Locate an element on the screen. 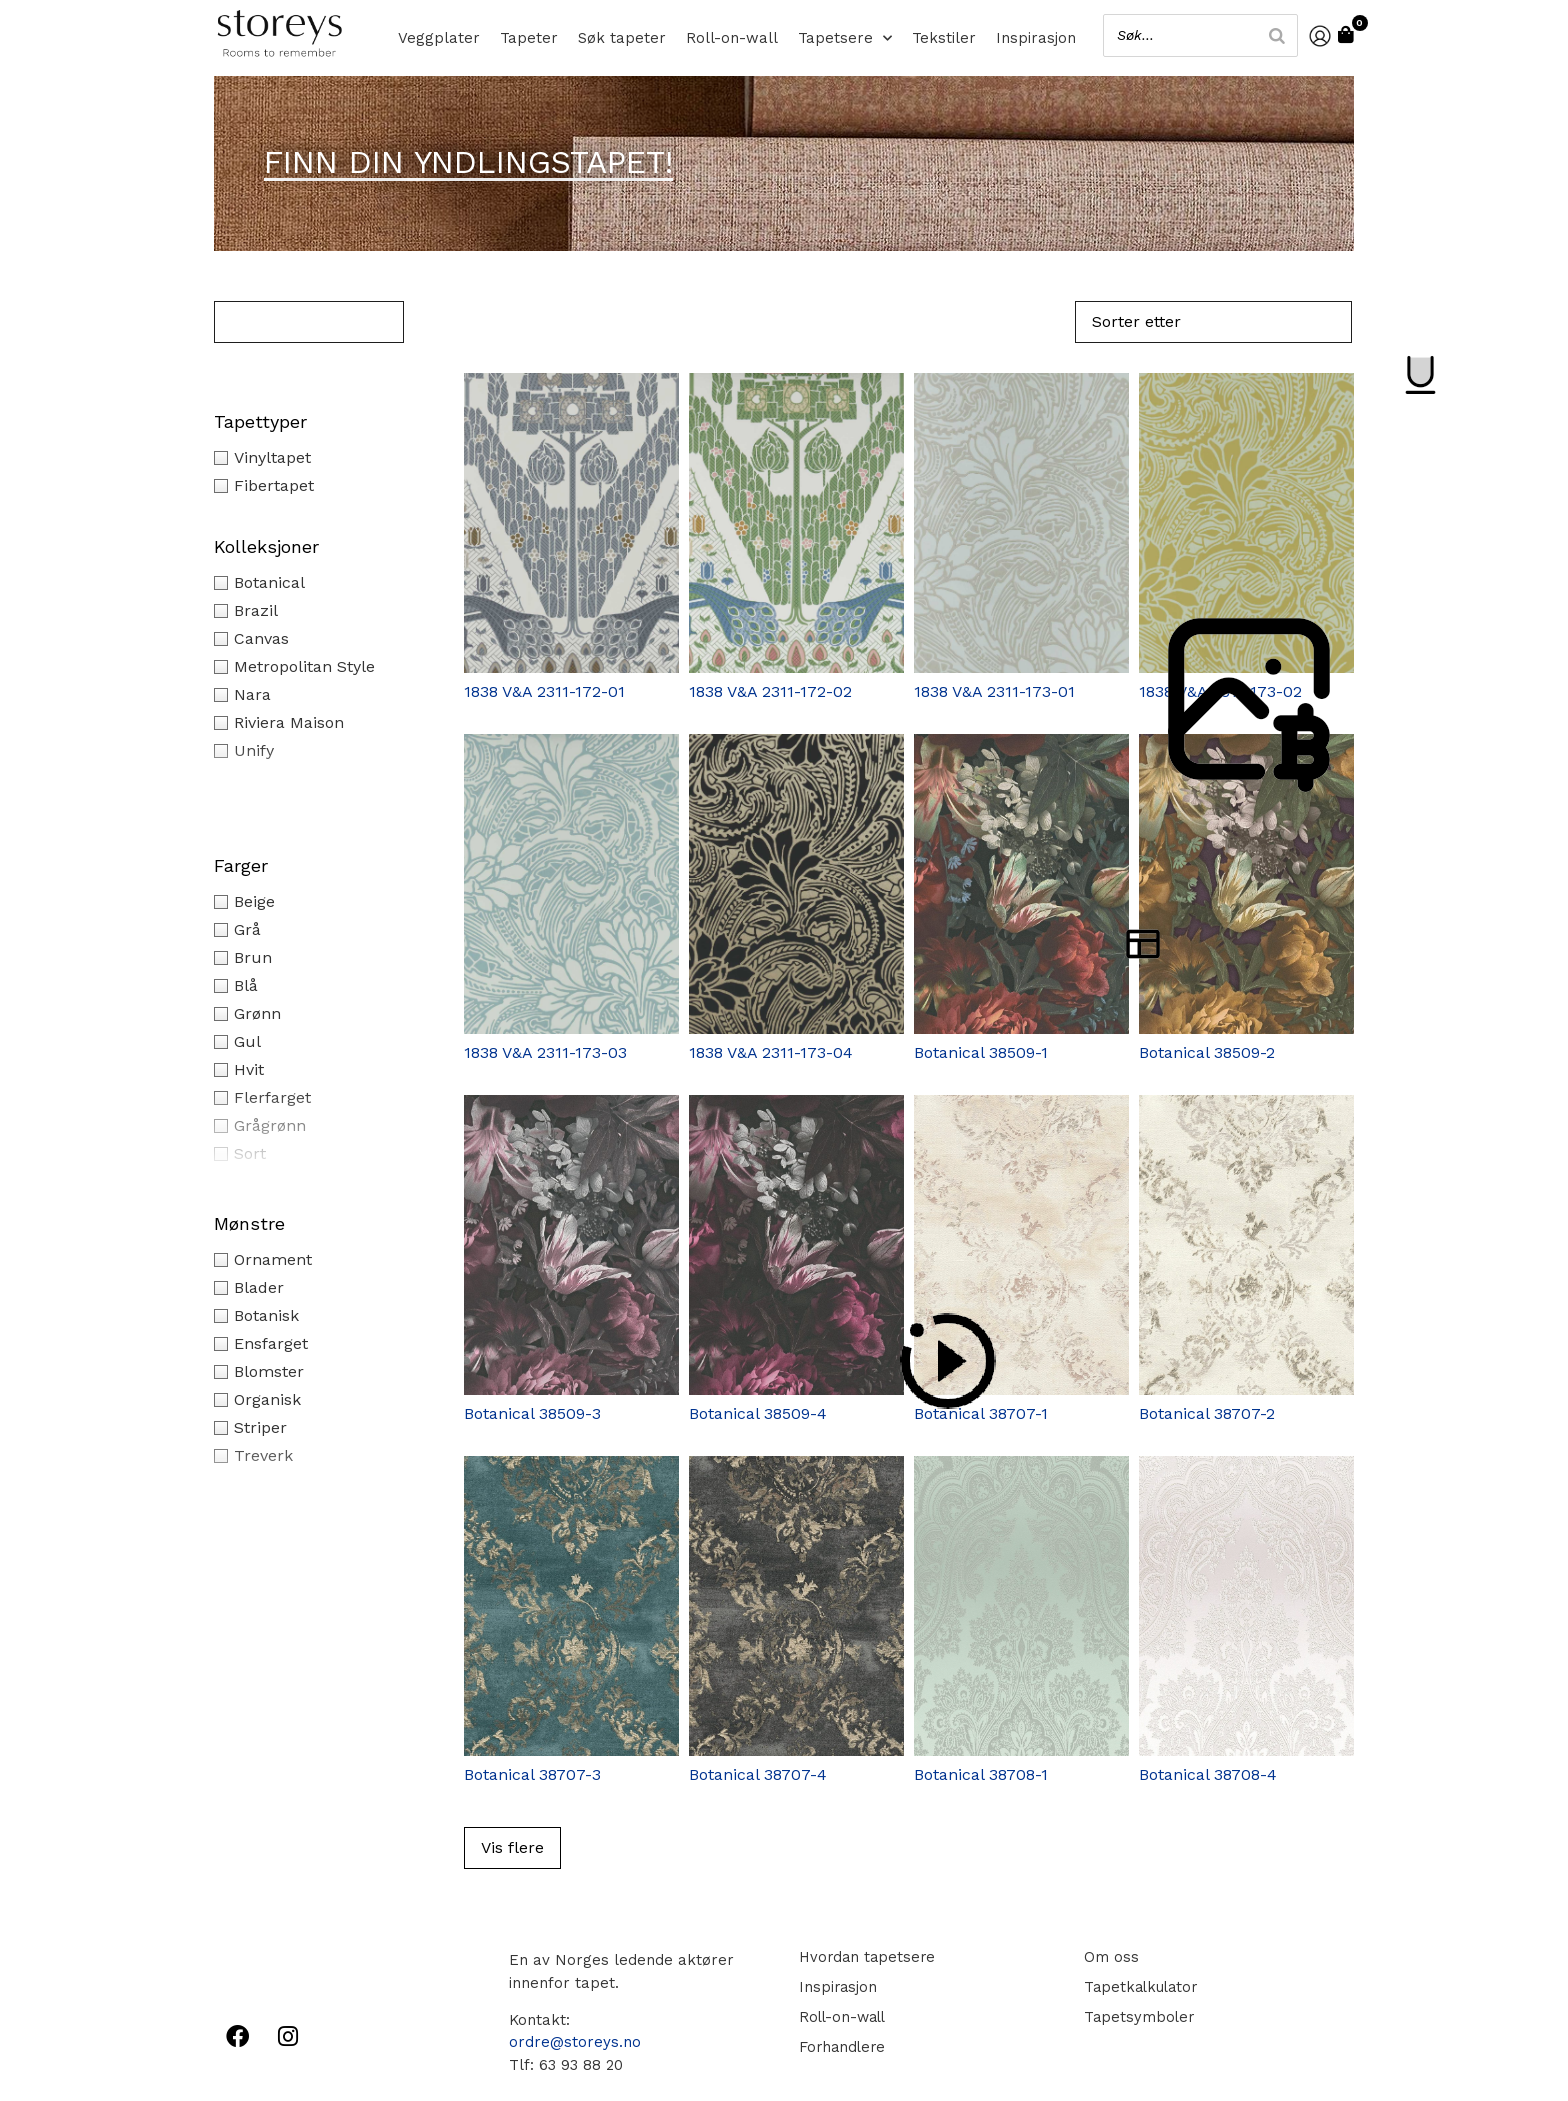  motion photos feature is enabled is located at coordinates (948, 1361).